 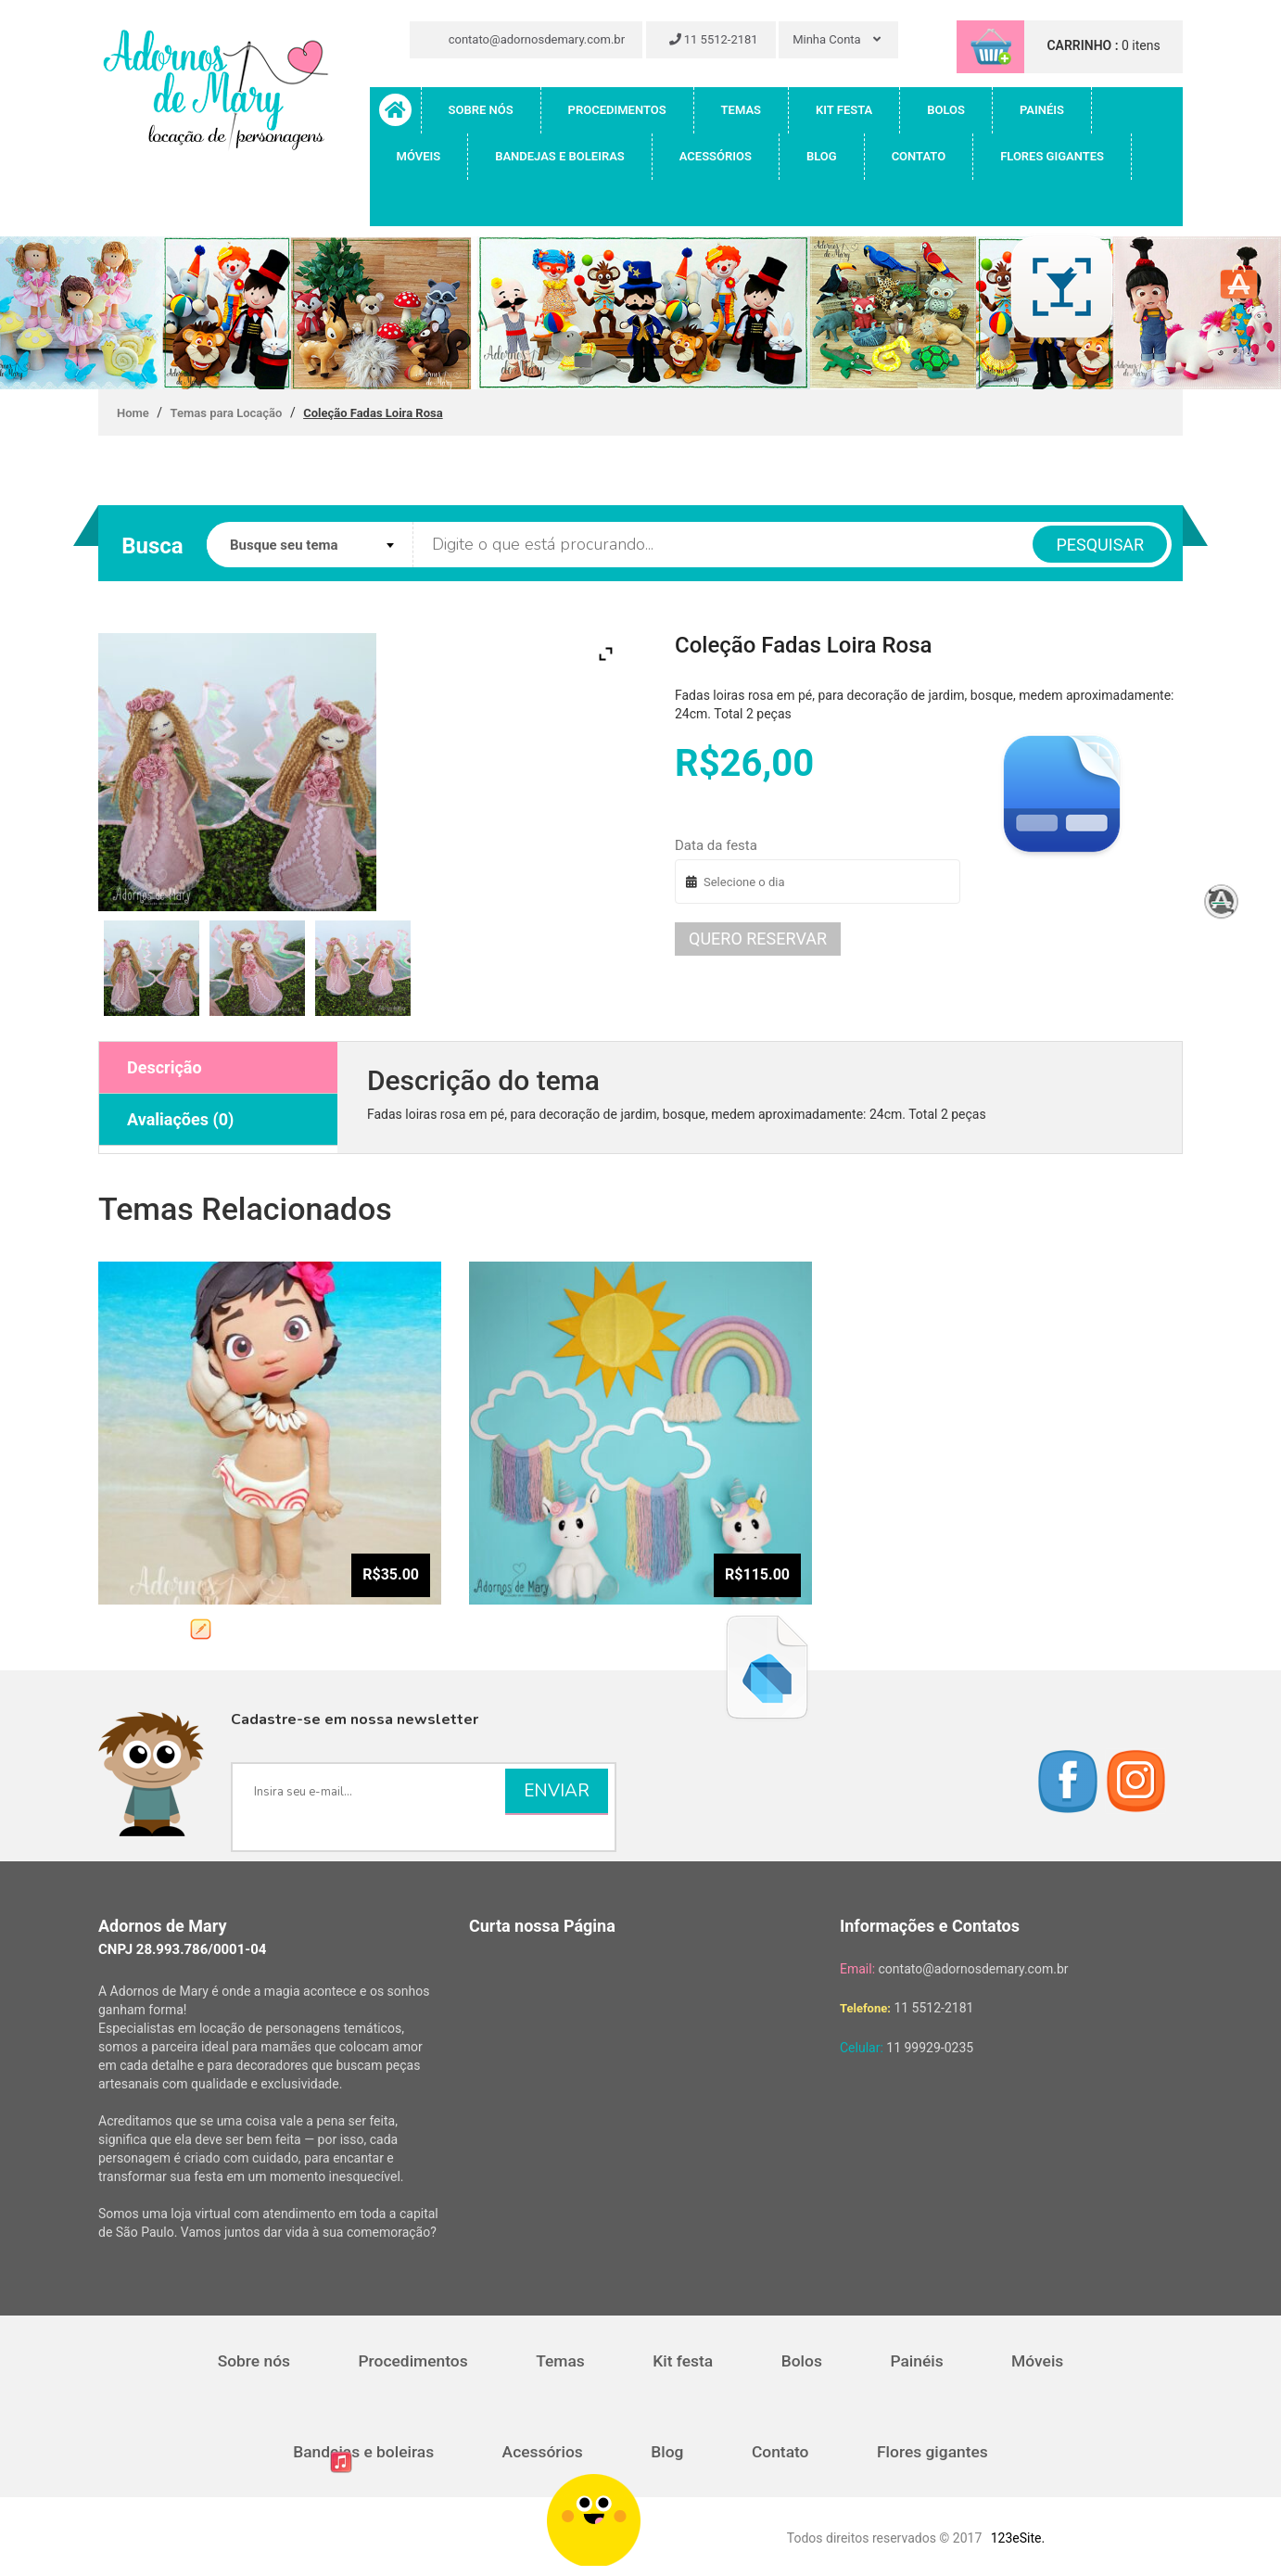 What do you see at coordinates (767, 1667) in the screenshot?
I see `dart programming language source file` at bounding box center [767, 1667].